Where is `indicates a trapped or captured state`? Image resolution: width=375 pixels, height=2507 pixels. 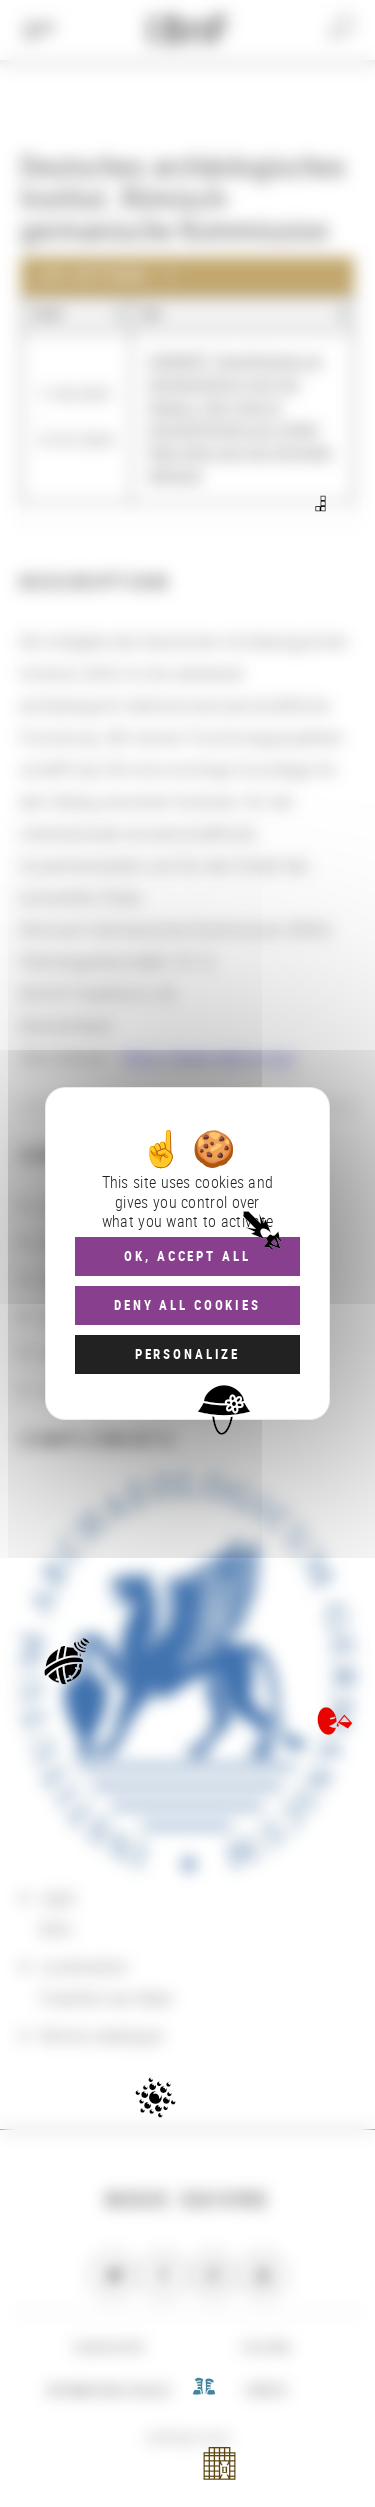 indicates a trapped or captured state is located at coordinates (219, 2461).